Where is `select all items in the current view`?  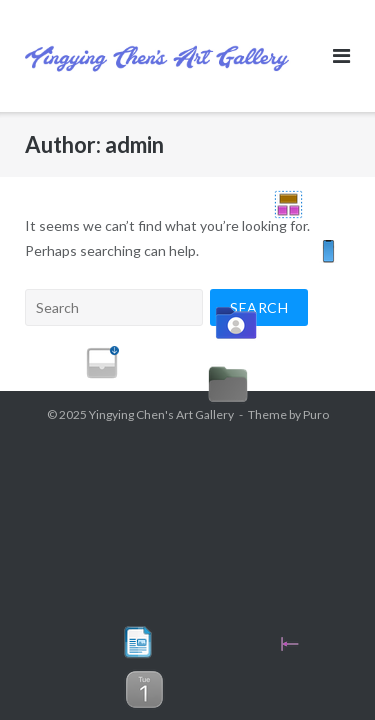
select all items in the current view is located at coordinates (288, 204).